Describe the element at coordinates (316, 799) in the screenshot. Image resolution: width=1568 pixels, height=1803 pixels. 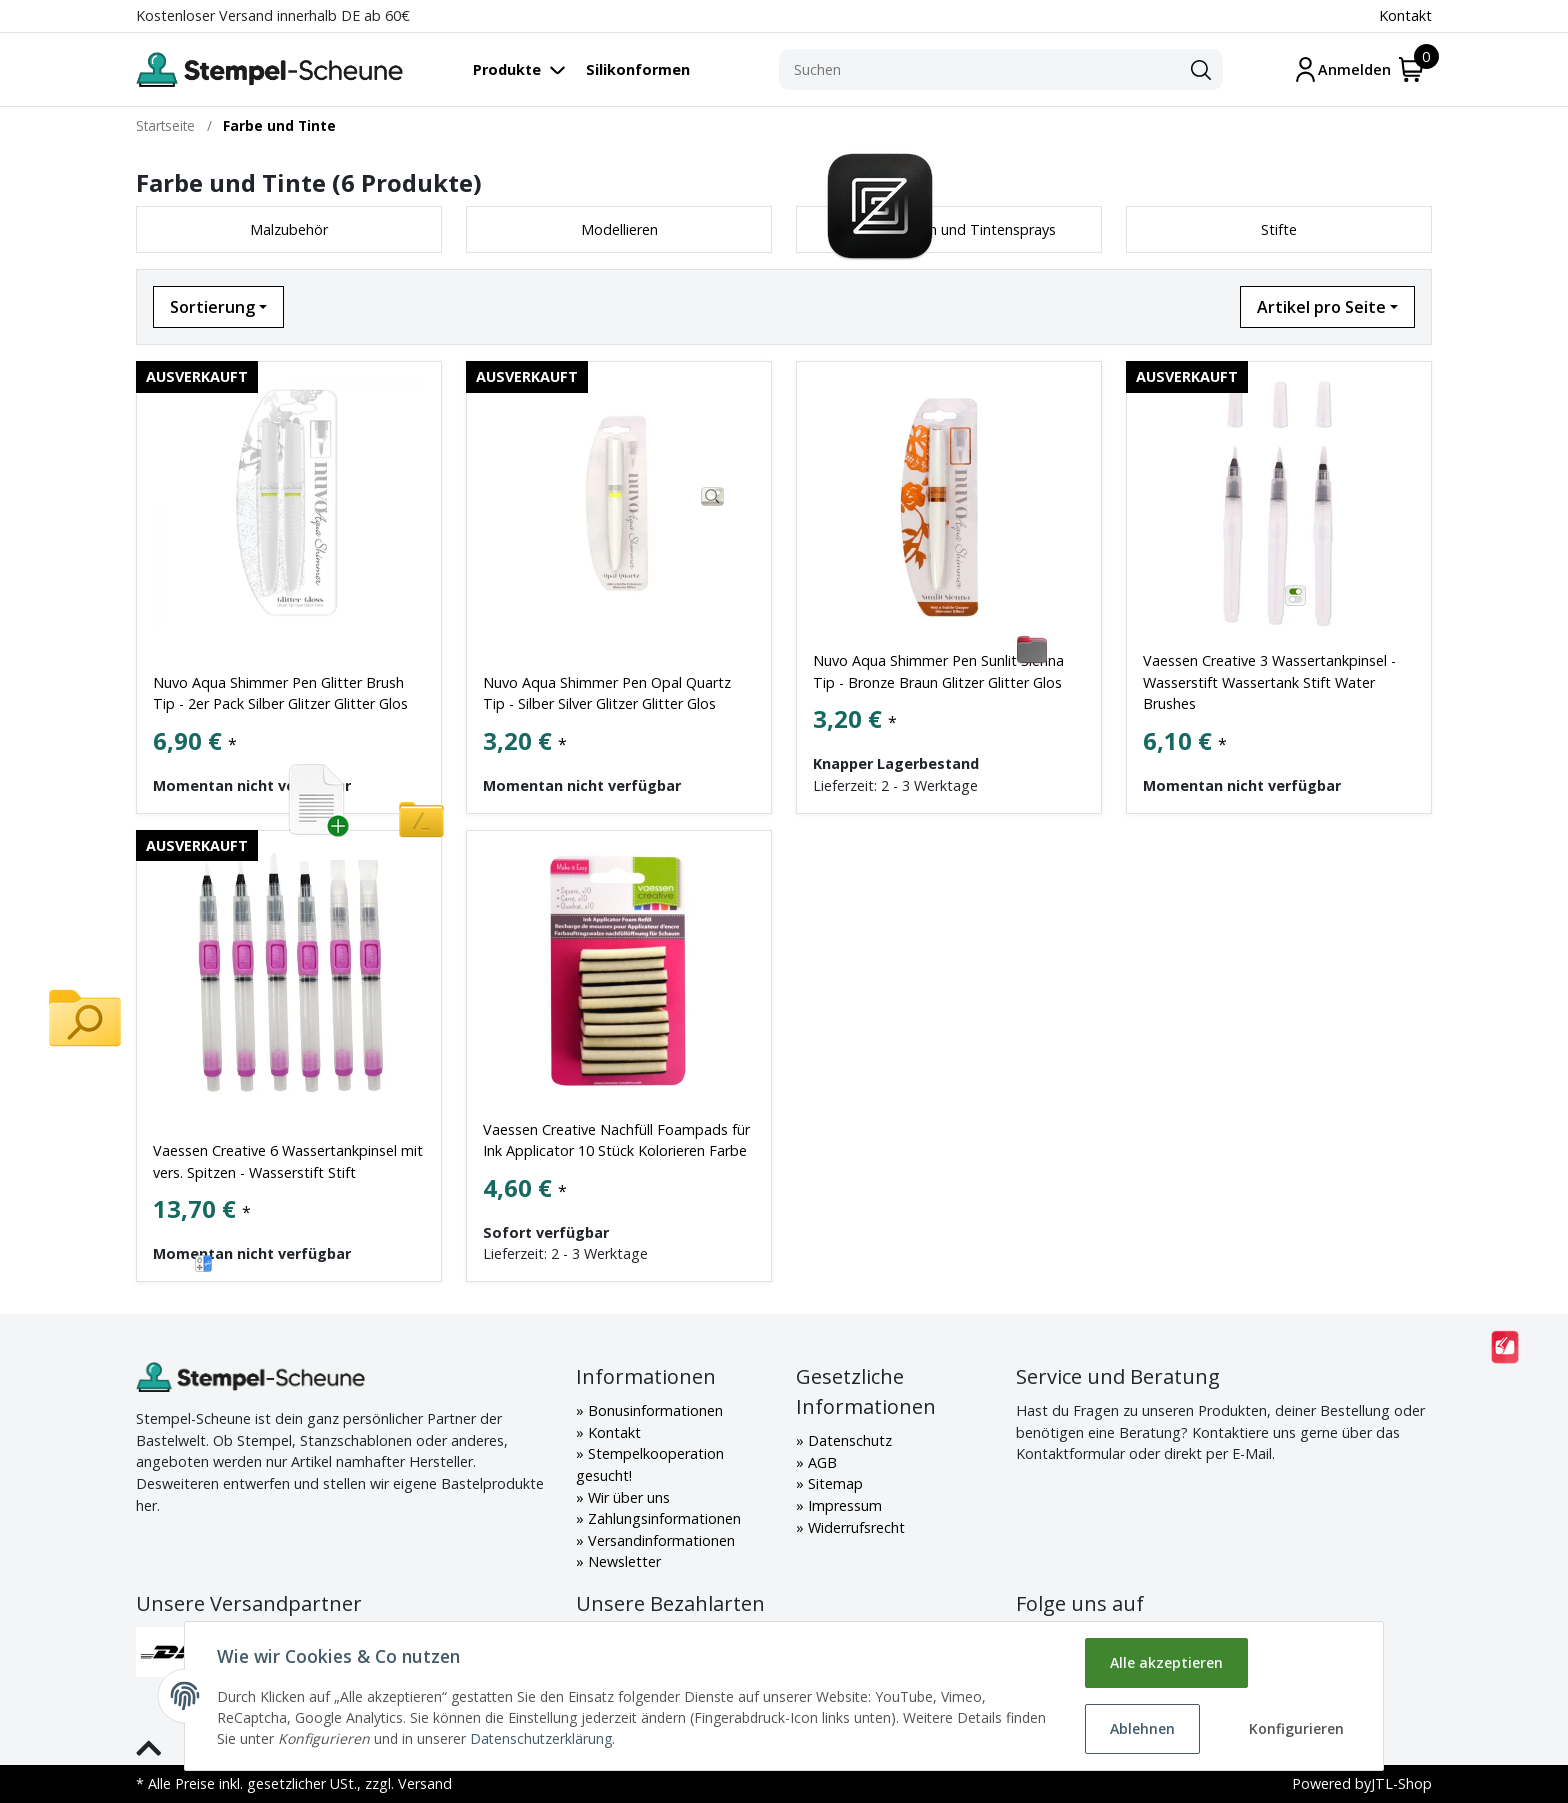
I see `create a new document` at that location.